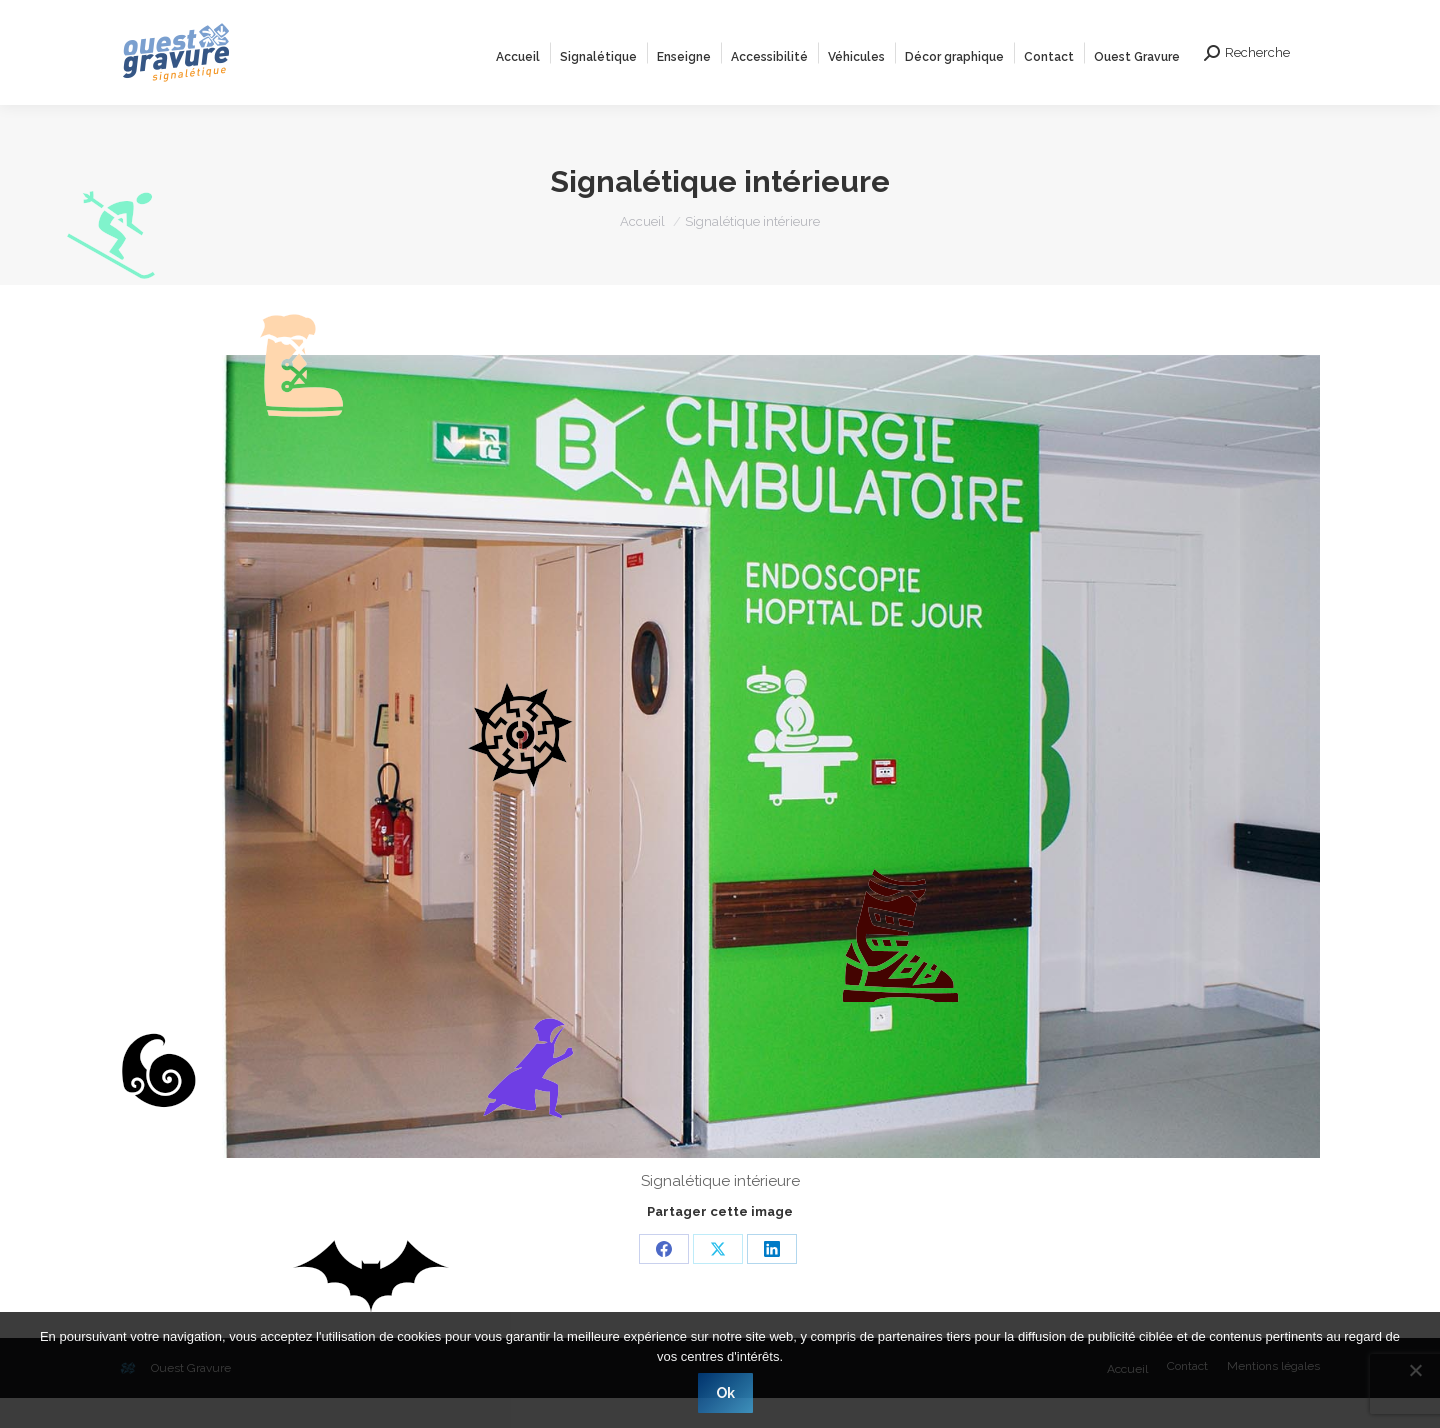 This screenshot has width=1440, height=1428. I want to click on select rogue or assassin character class, so click(528, 1068).